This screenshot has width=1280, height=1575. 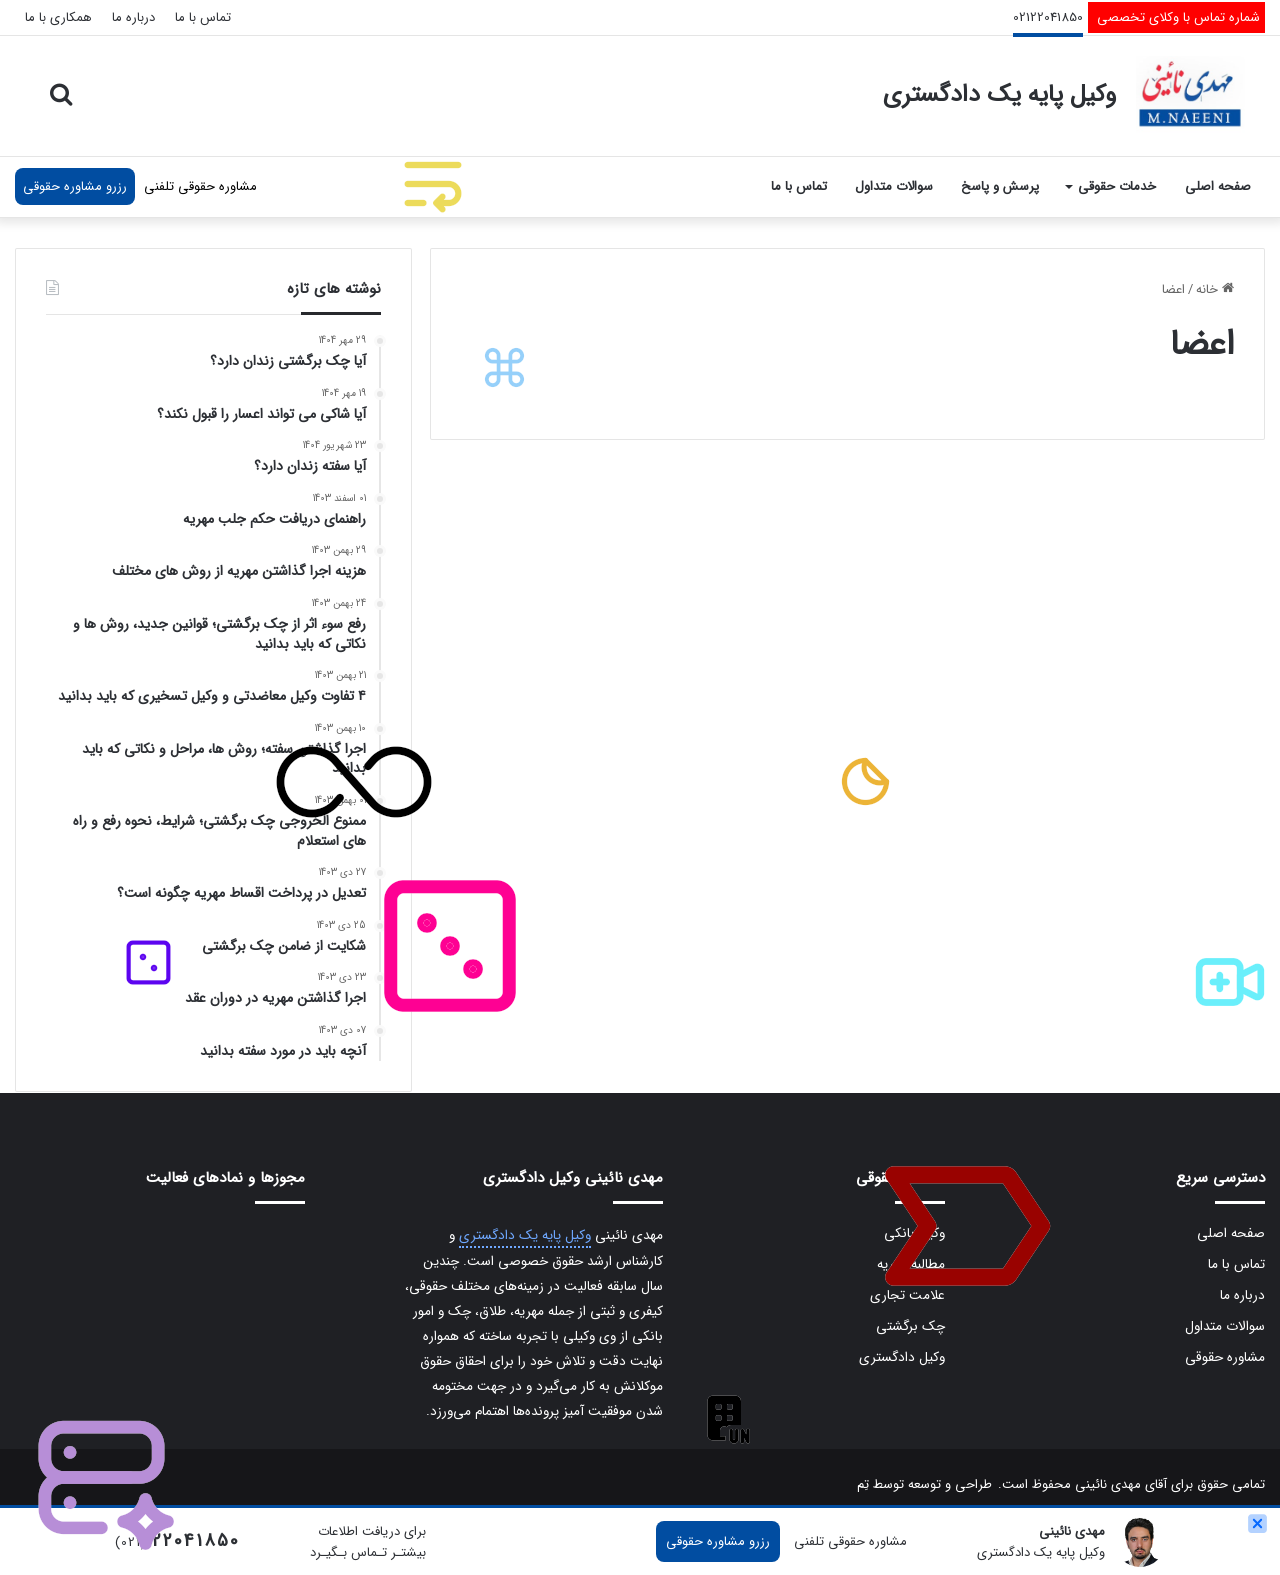 What do you see at coordinates (354, 782) in the screenshot?
I see `indicates unlimited or infinite content` at bounding box center [354, 782].